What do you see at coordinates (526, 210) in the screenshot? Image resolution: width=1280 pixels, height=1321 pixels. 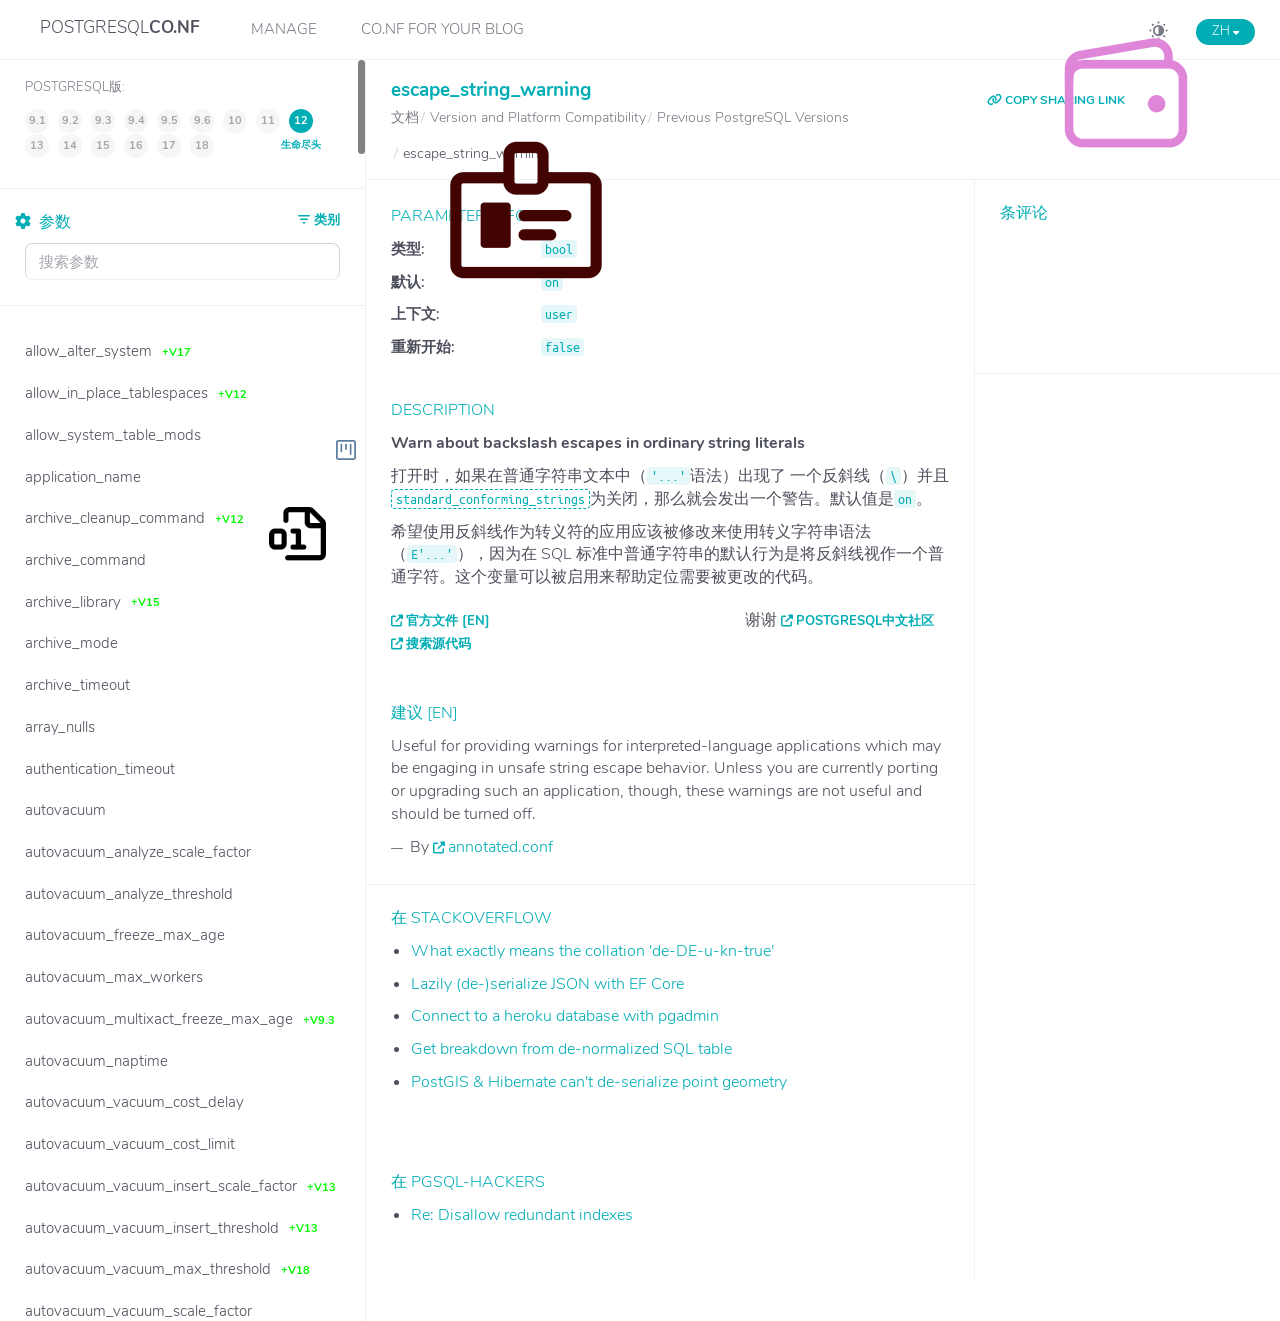 I see `view user identification or credentials` at bounding box center [526, 210].